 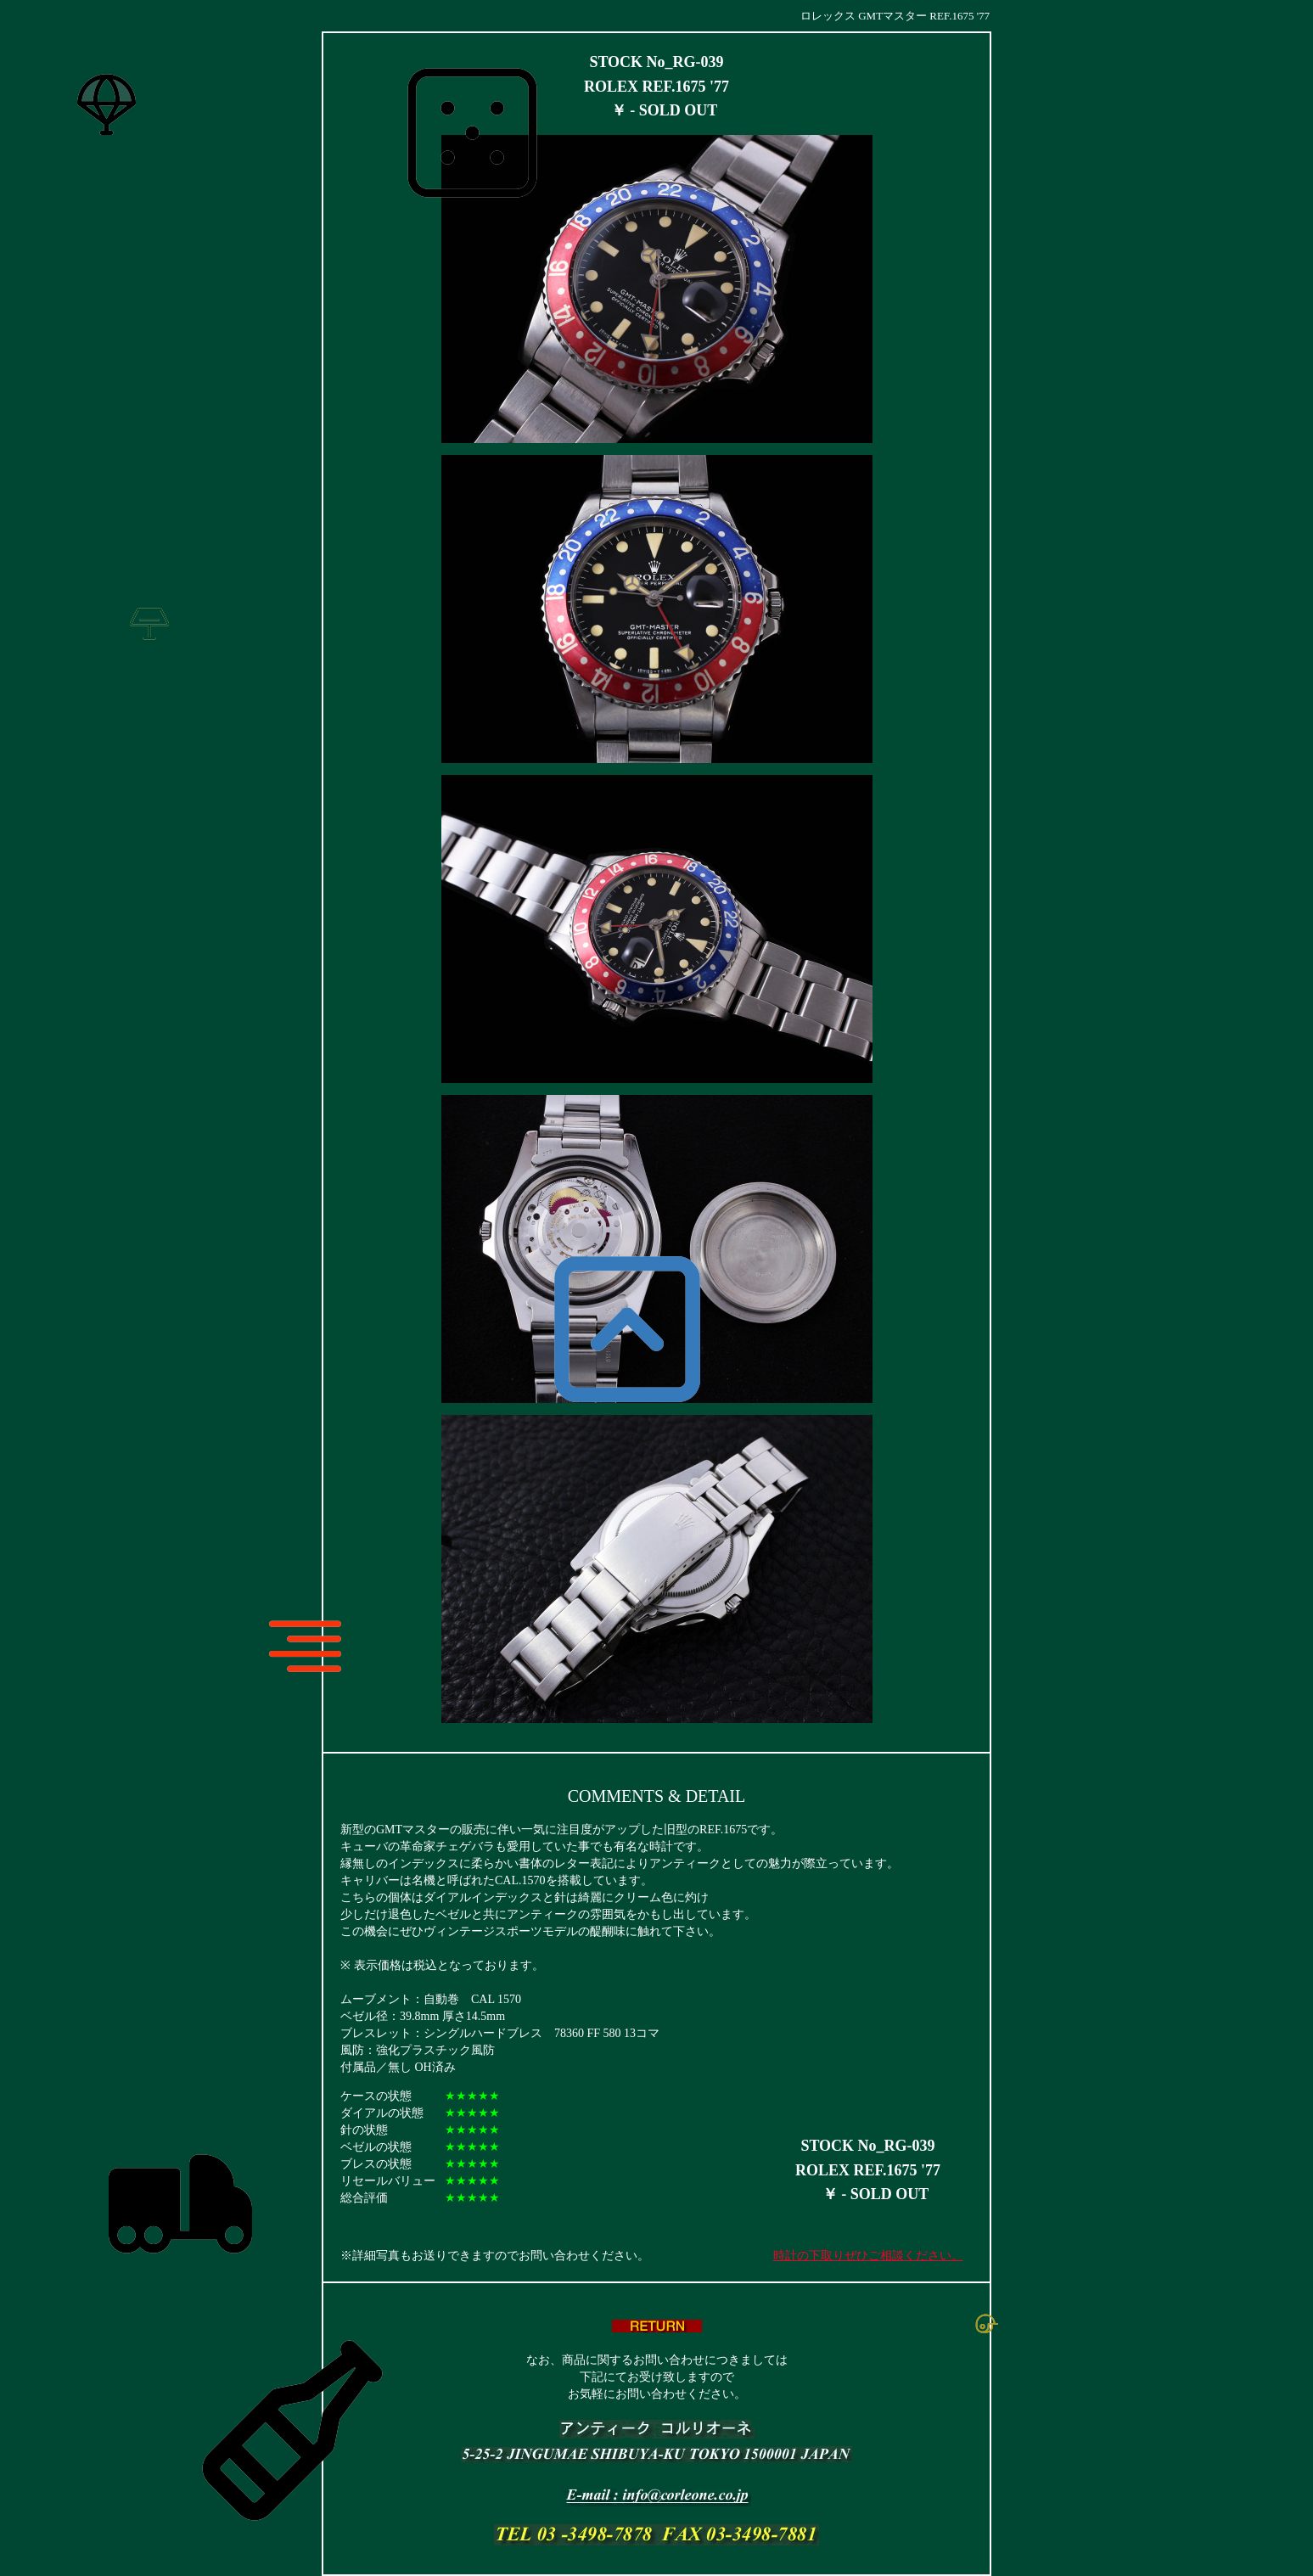 What do you see at coordinates (106, 105) in the screenshot?
I see `access emergency or backup recovery options` at bounding box center [106, 105].